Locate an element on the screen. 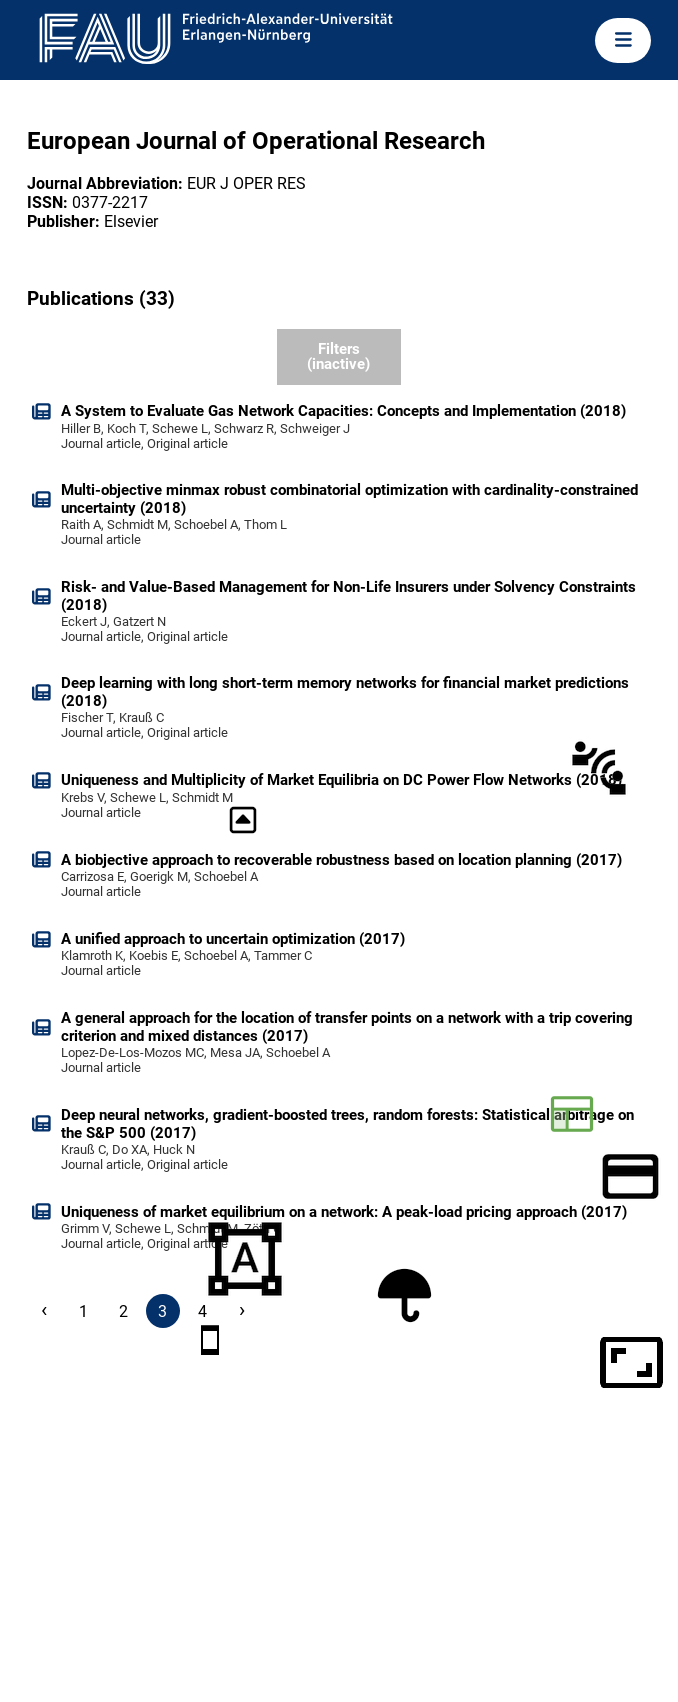 This screenshot has height=1702, width=678. expand or collapse a section upward is located at coordinates (243, 820).